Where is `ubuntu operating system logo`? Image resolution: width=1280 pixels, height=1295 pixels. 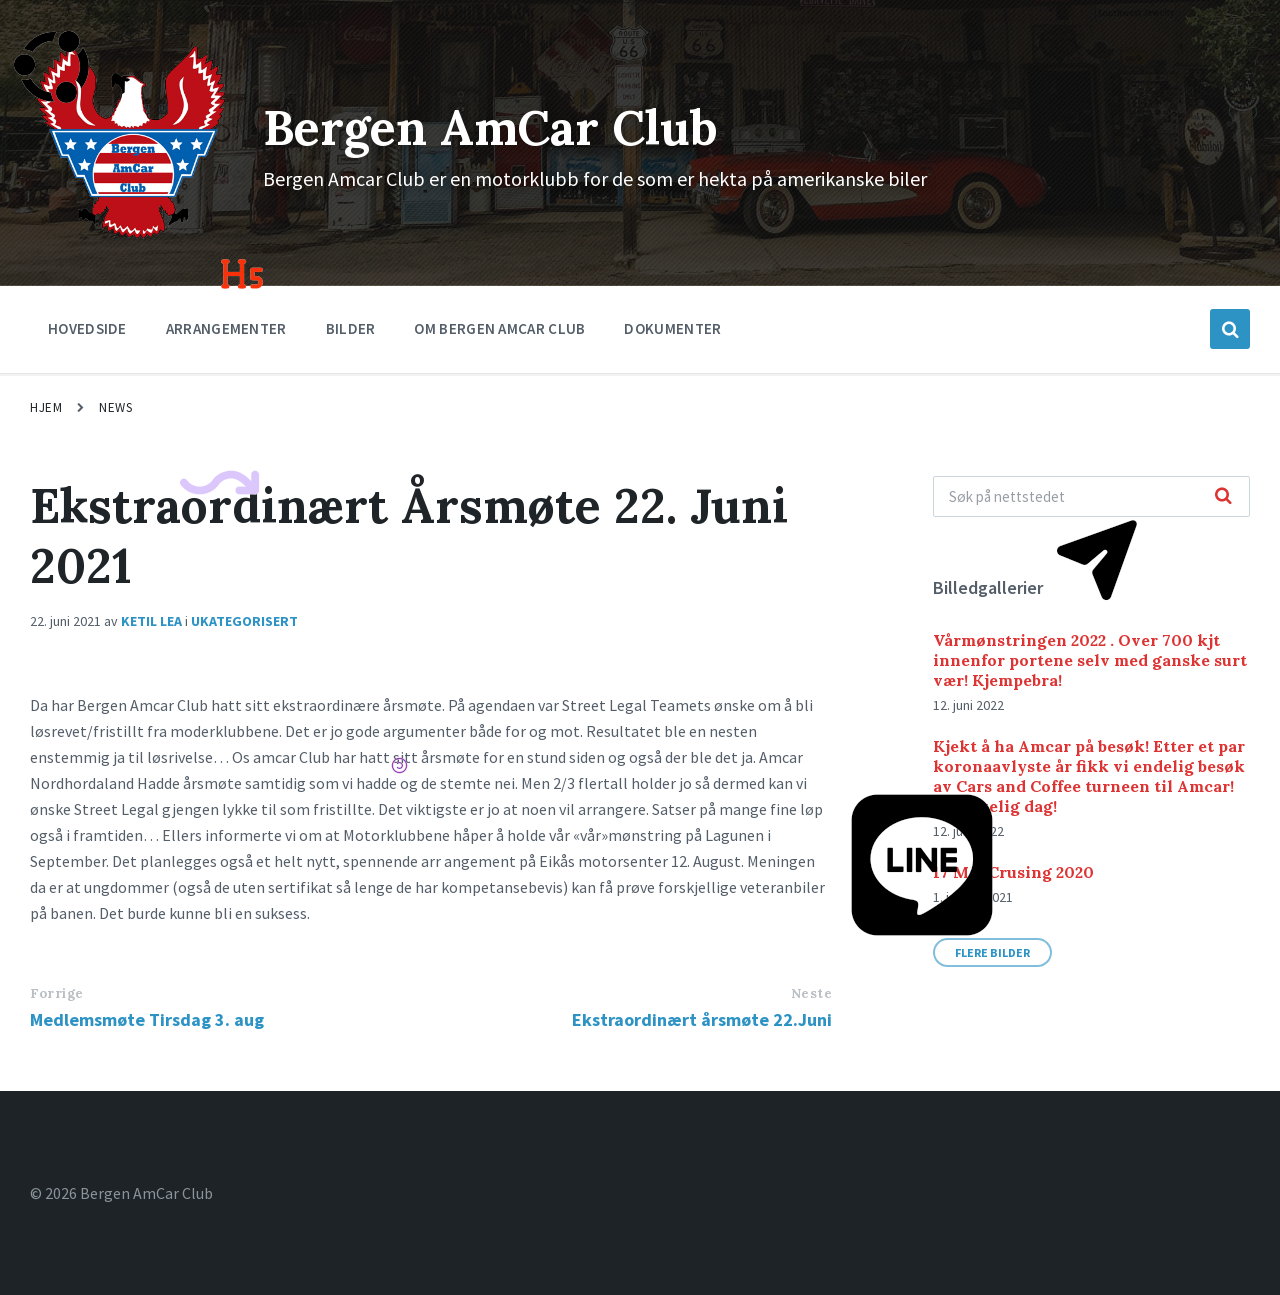
ubuntu operating system logo is located at coordinates (54, 67).